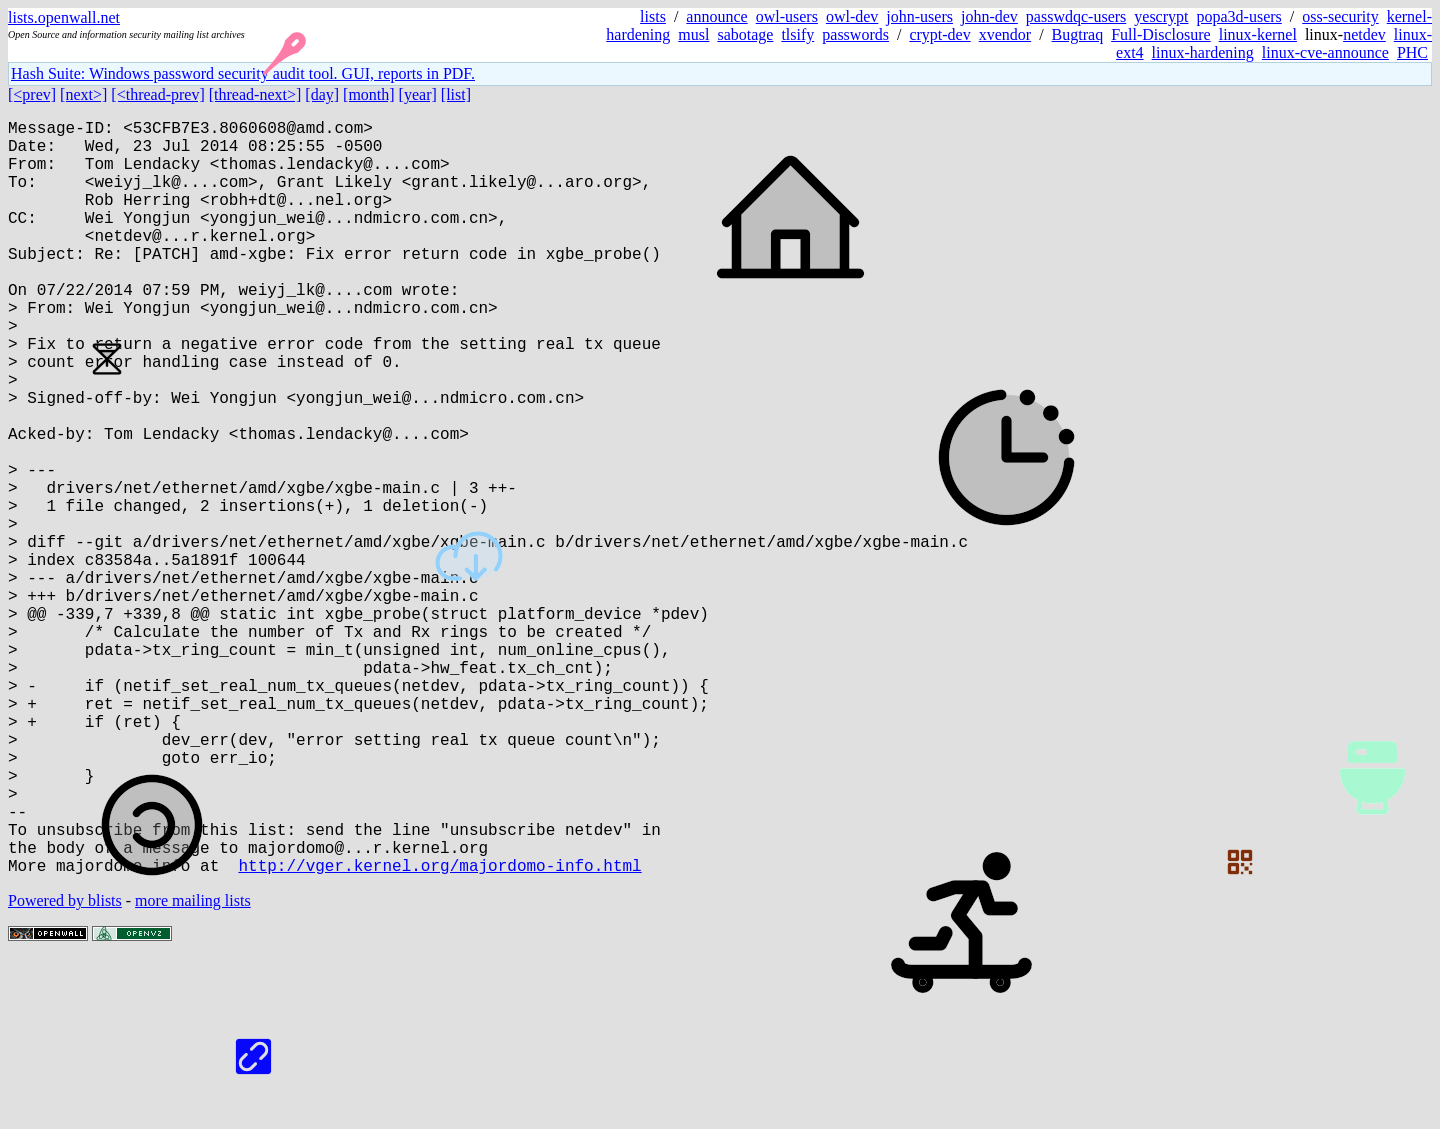  I want to click on access sewing or craft tools, so click(284, 53).